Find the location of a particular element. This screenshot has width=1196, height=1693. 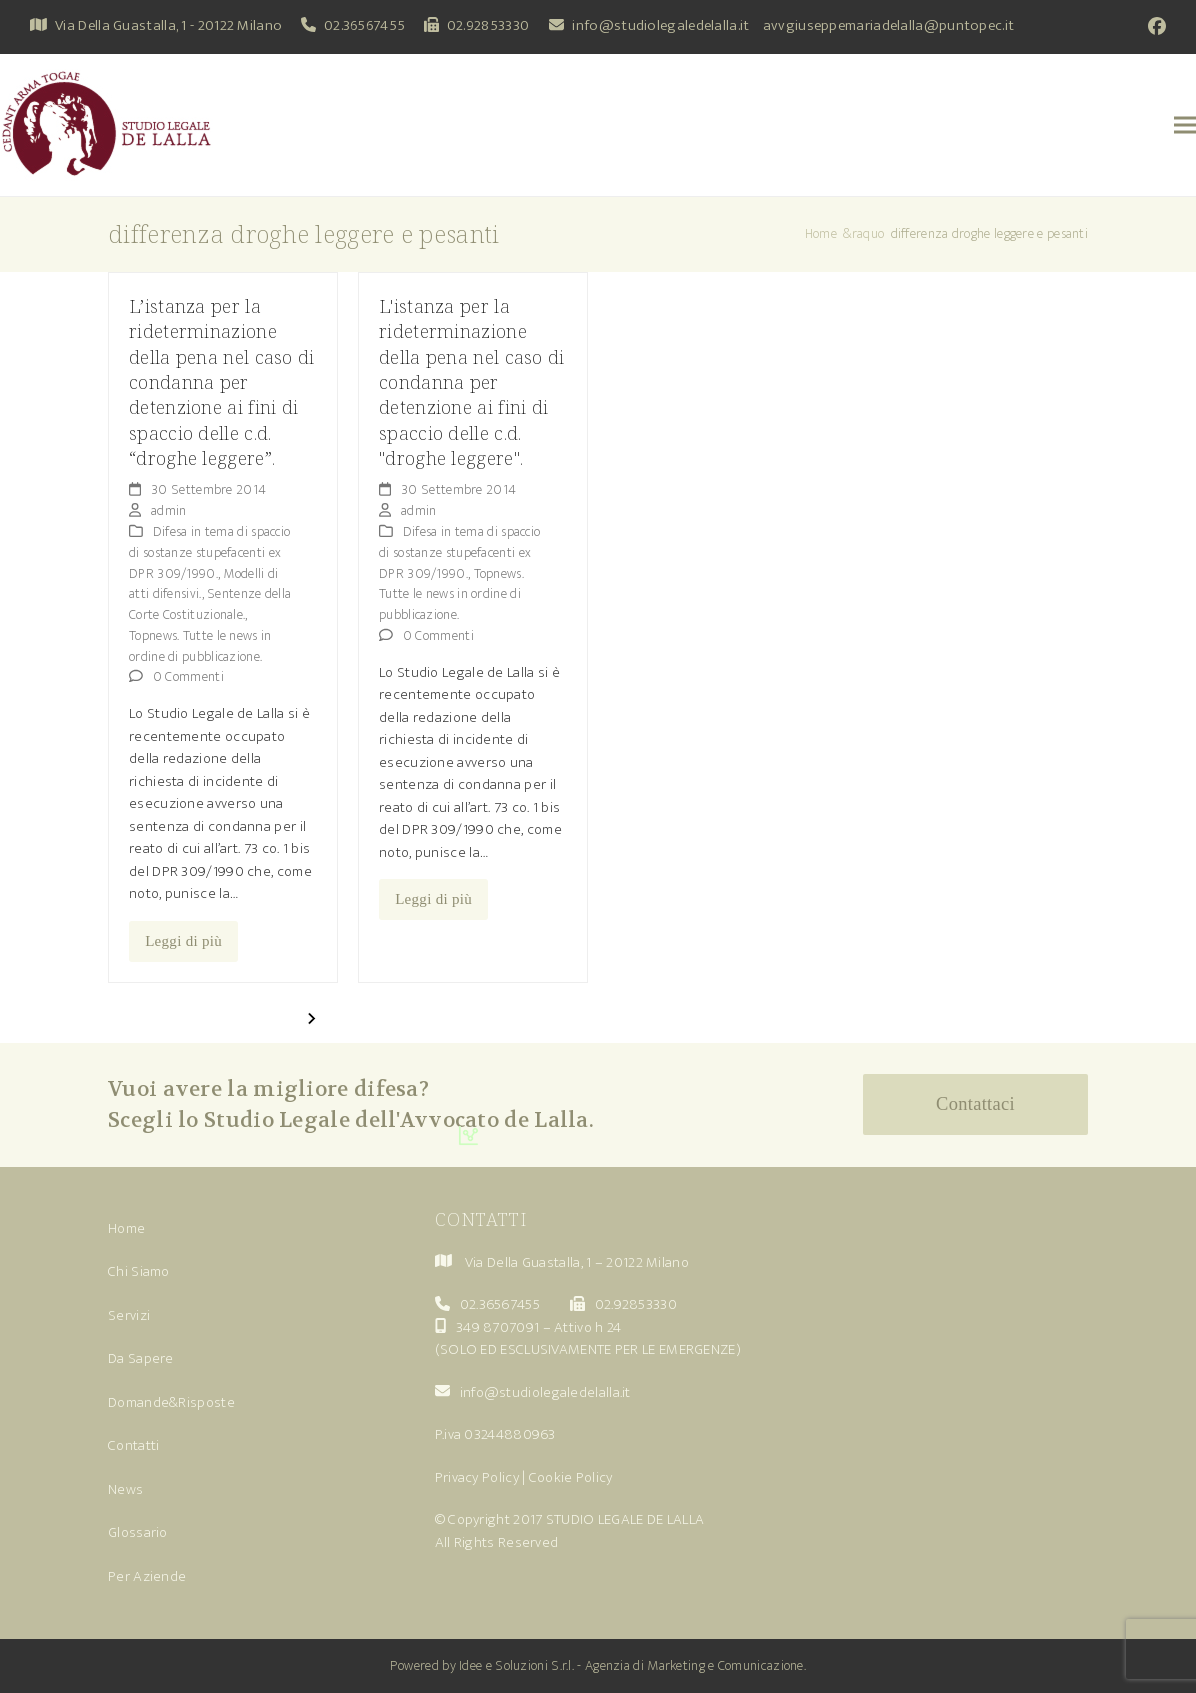

view scatter plot or data visualization is located at coordinates (468, 1135).